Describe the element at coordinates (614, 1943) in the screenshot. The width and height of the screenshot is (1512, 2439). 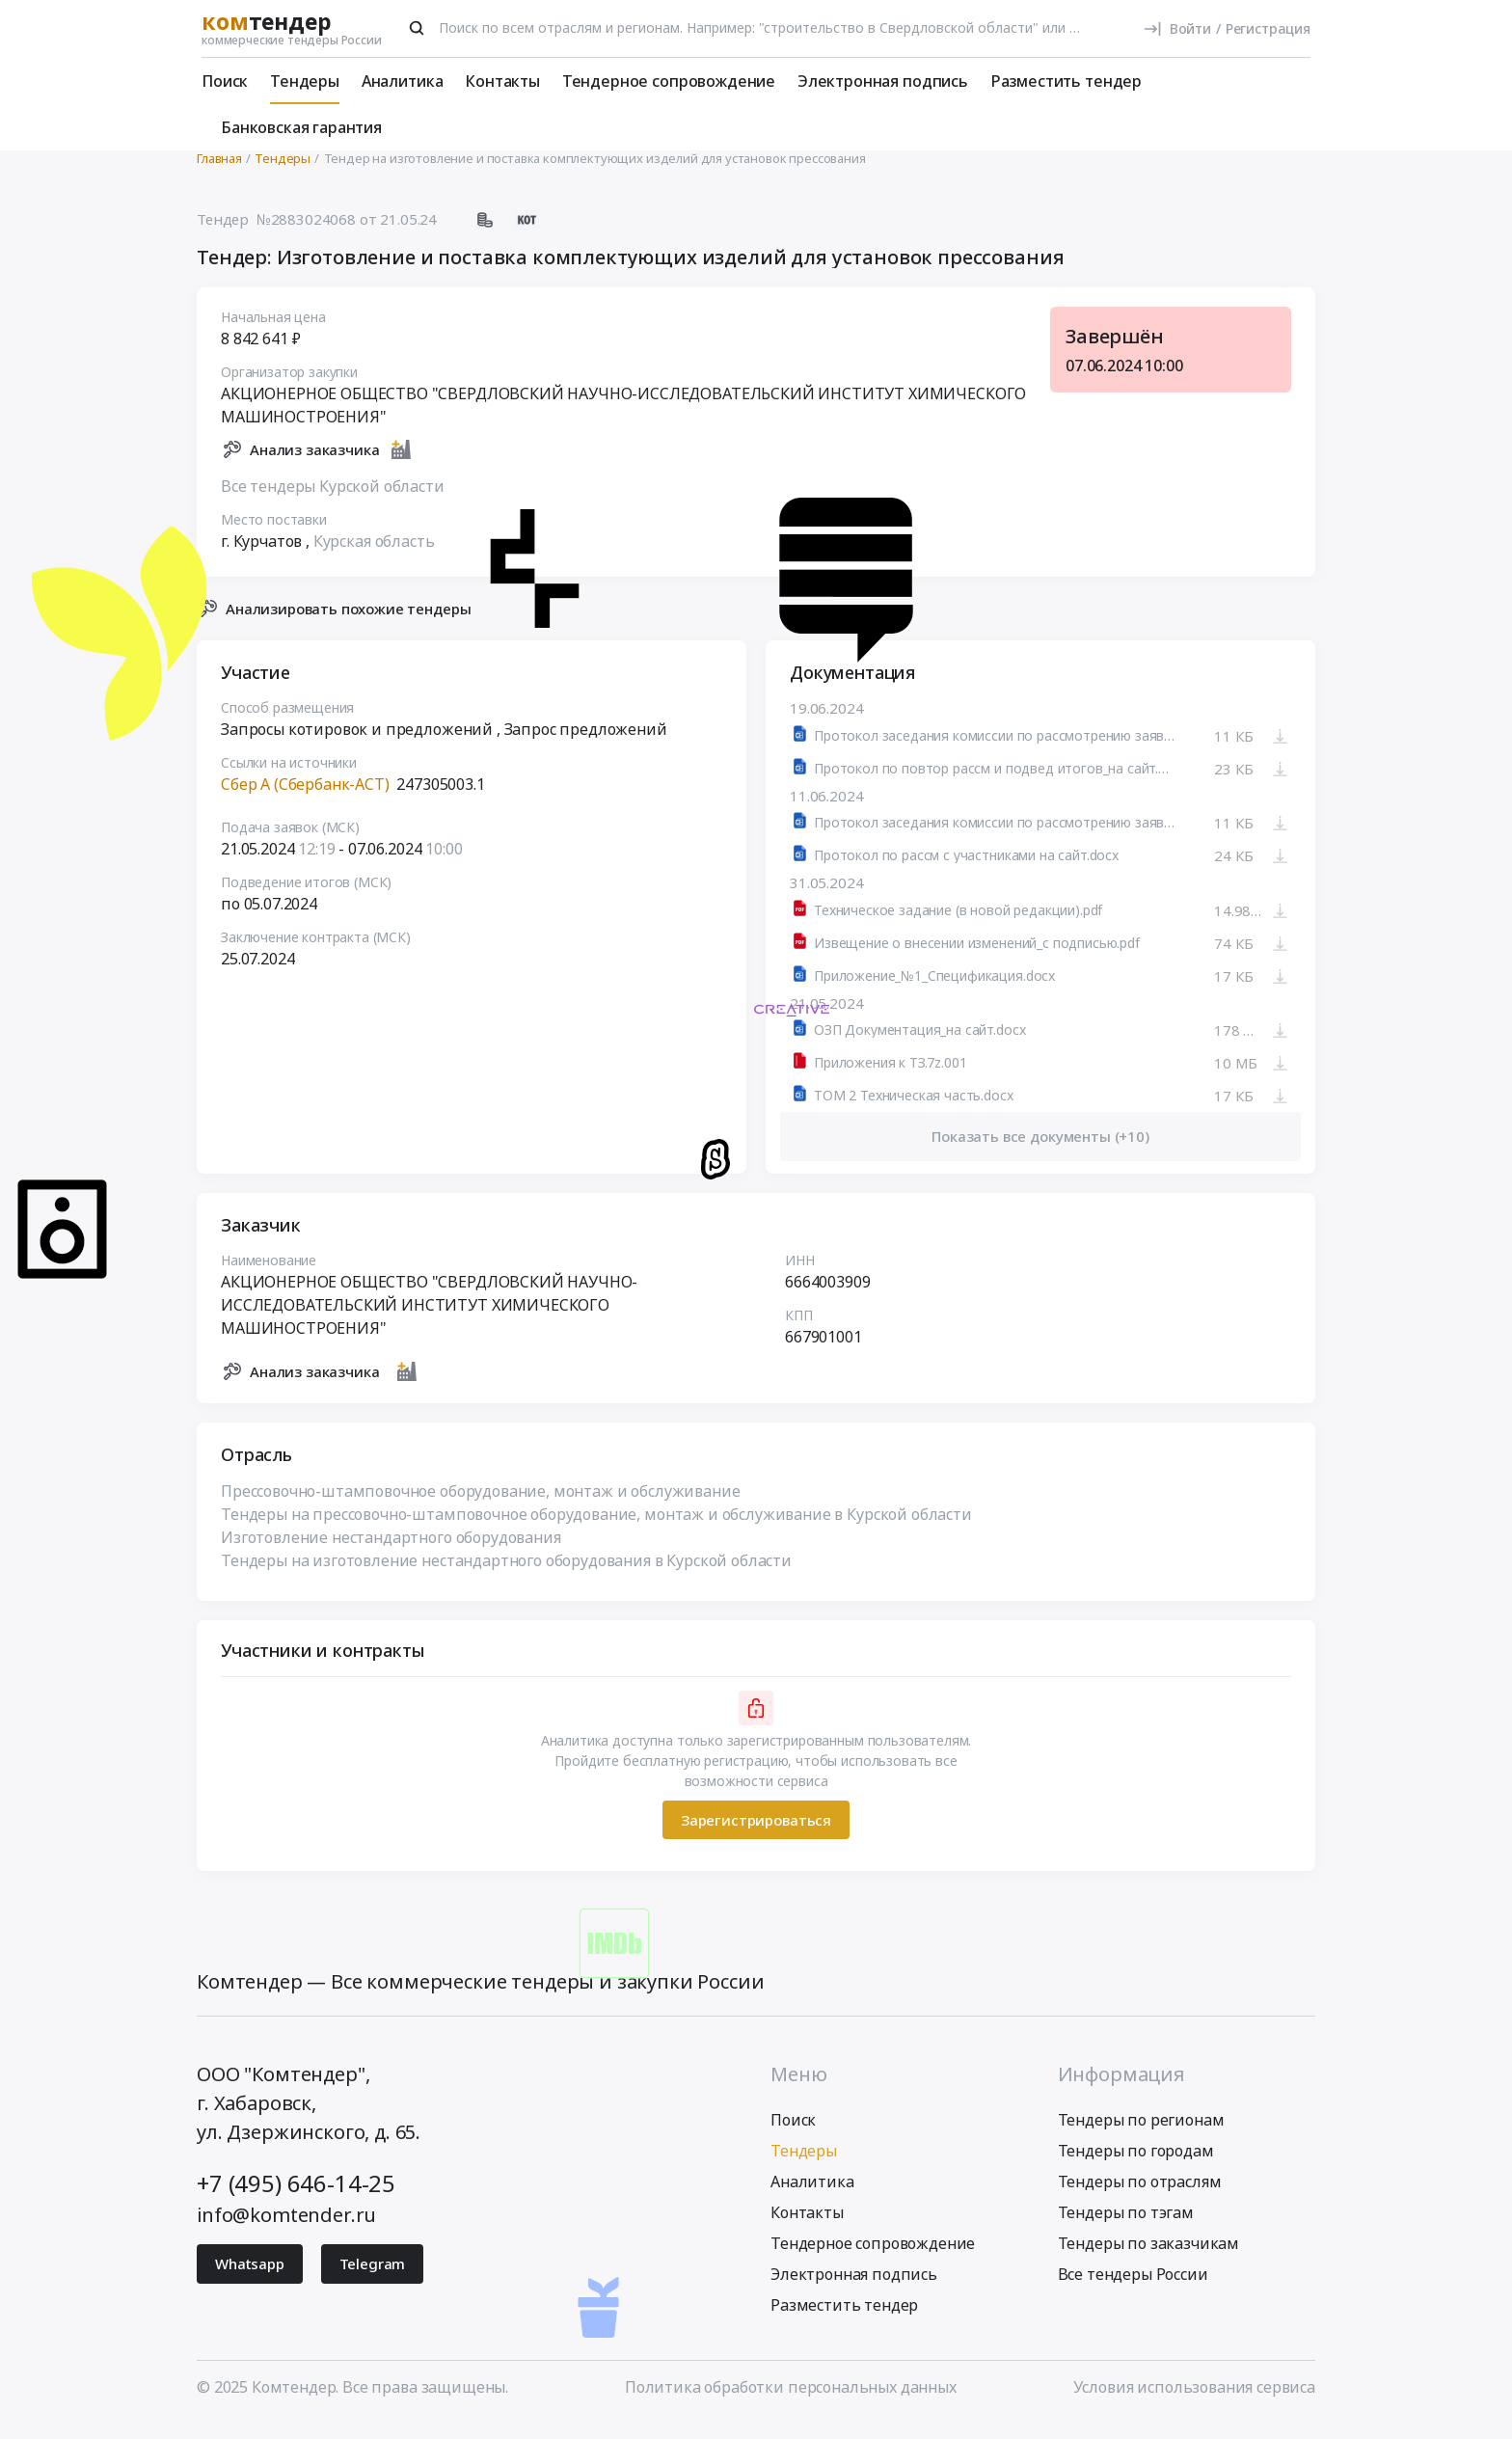
I see `open the IMDb app or website` at that location.